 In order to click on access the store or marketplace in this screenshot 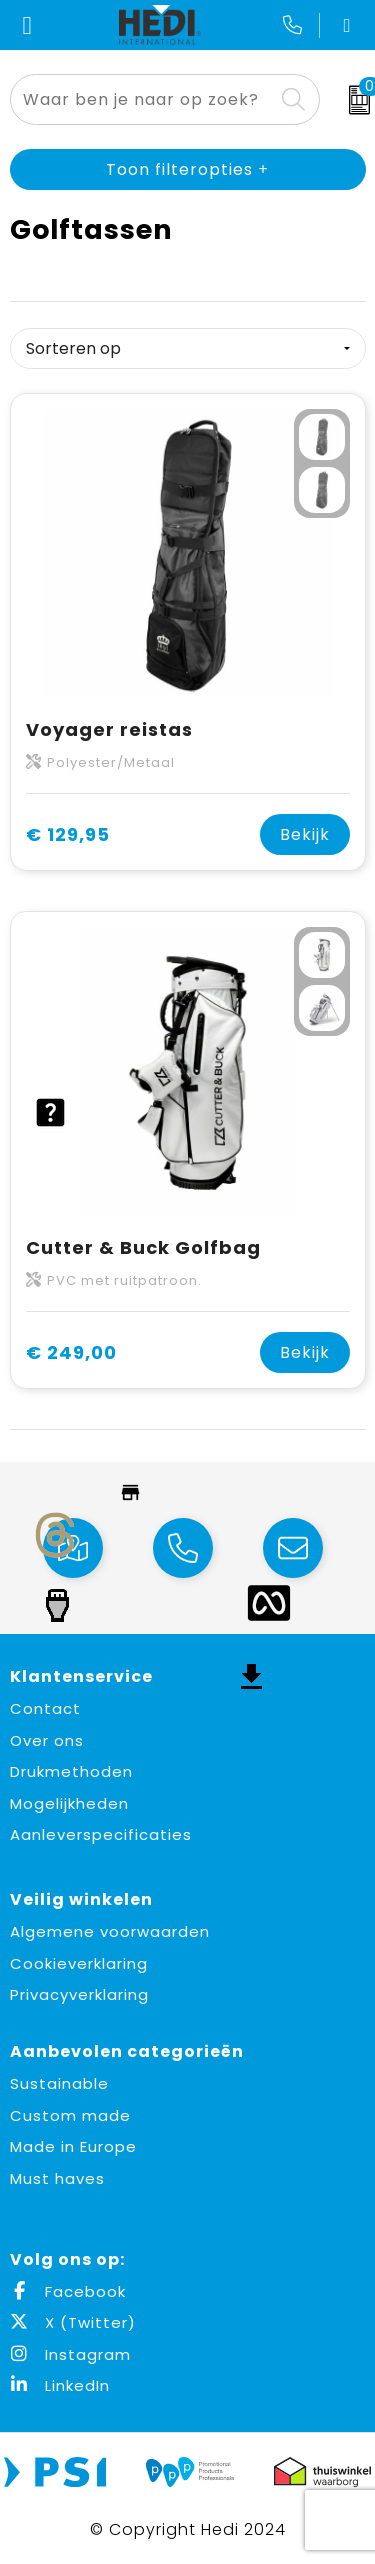, I will do `click(130, 1492)`.